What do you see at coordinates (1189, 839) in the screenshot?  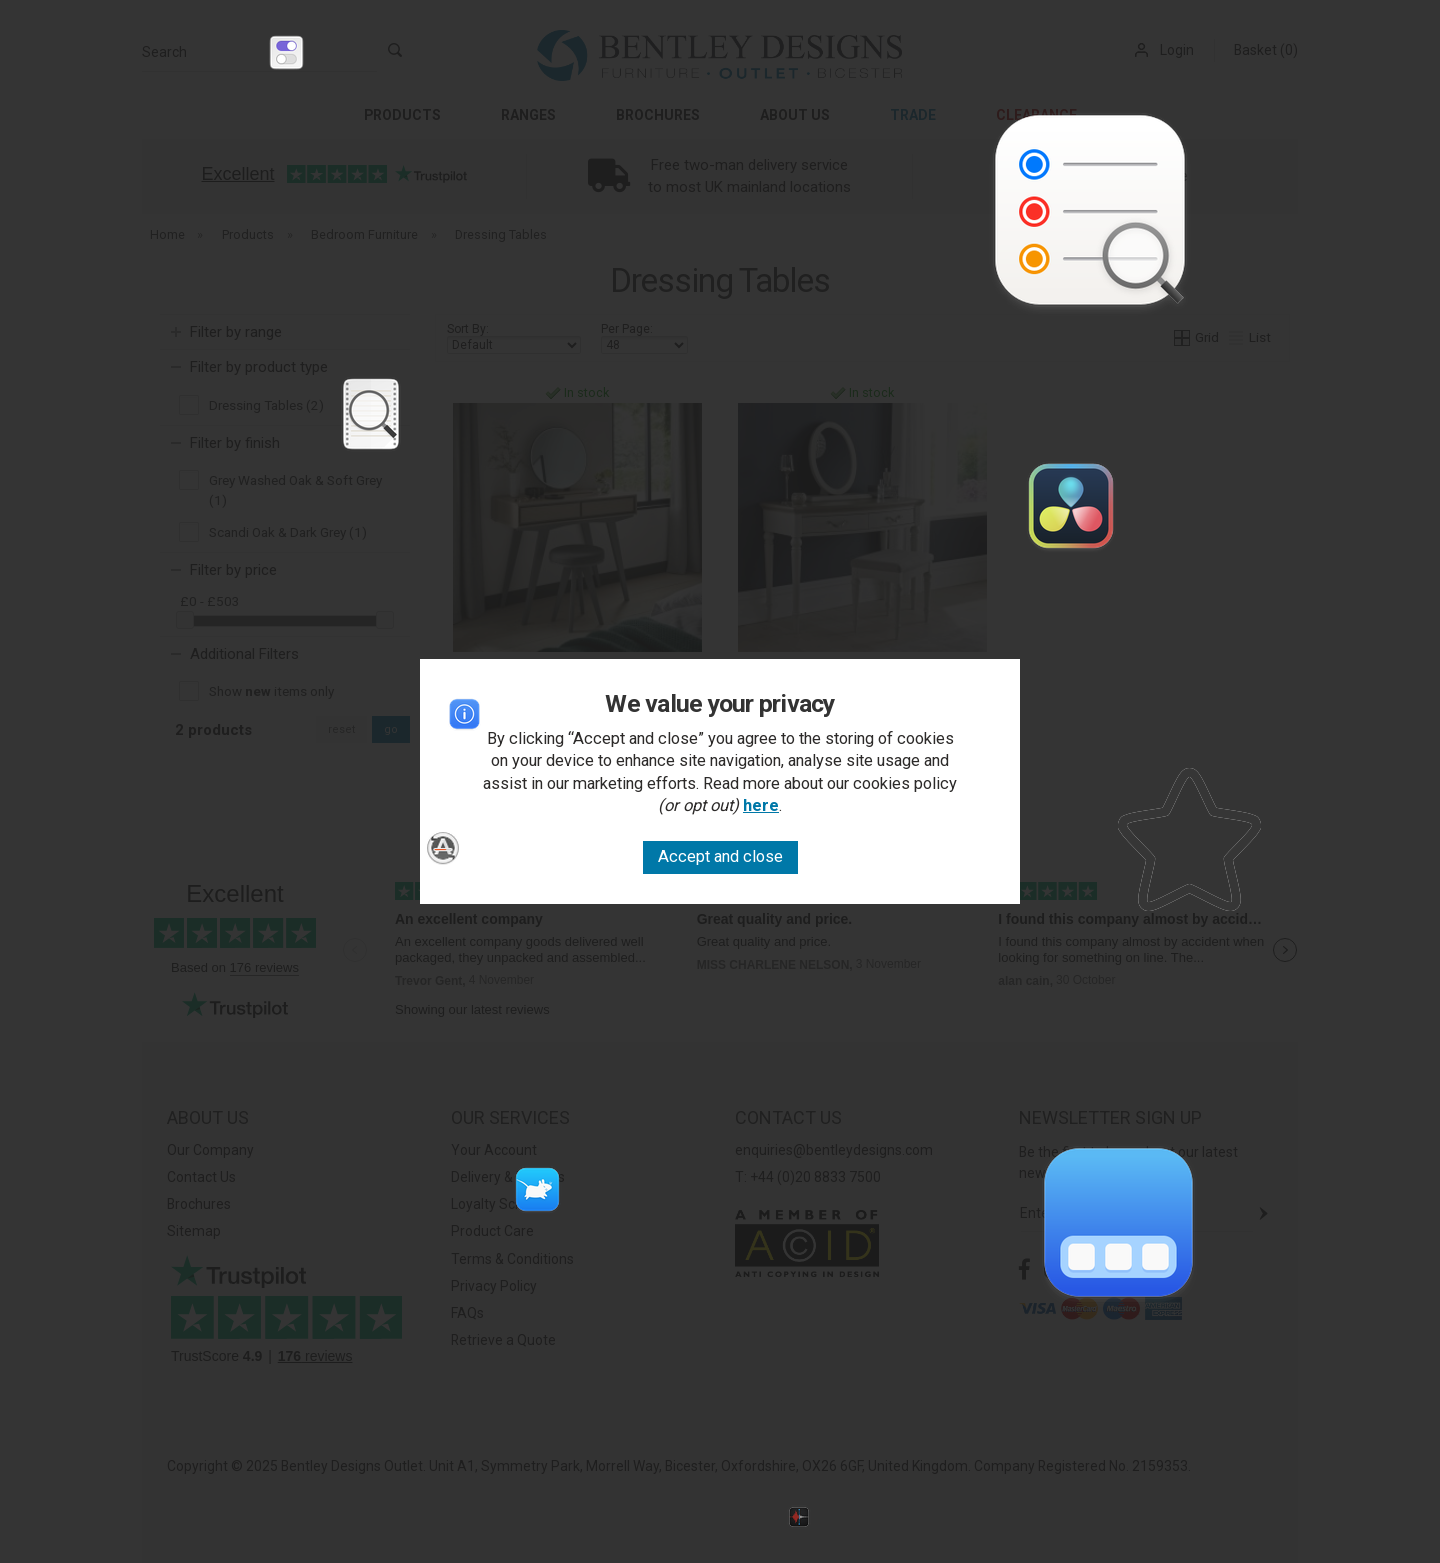 I see `access your favorites` at bounding box center [1189, 839].